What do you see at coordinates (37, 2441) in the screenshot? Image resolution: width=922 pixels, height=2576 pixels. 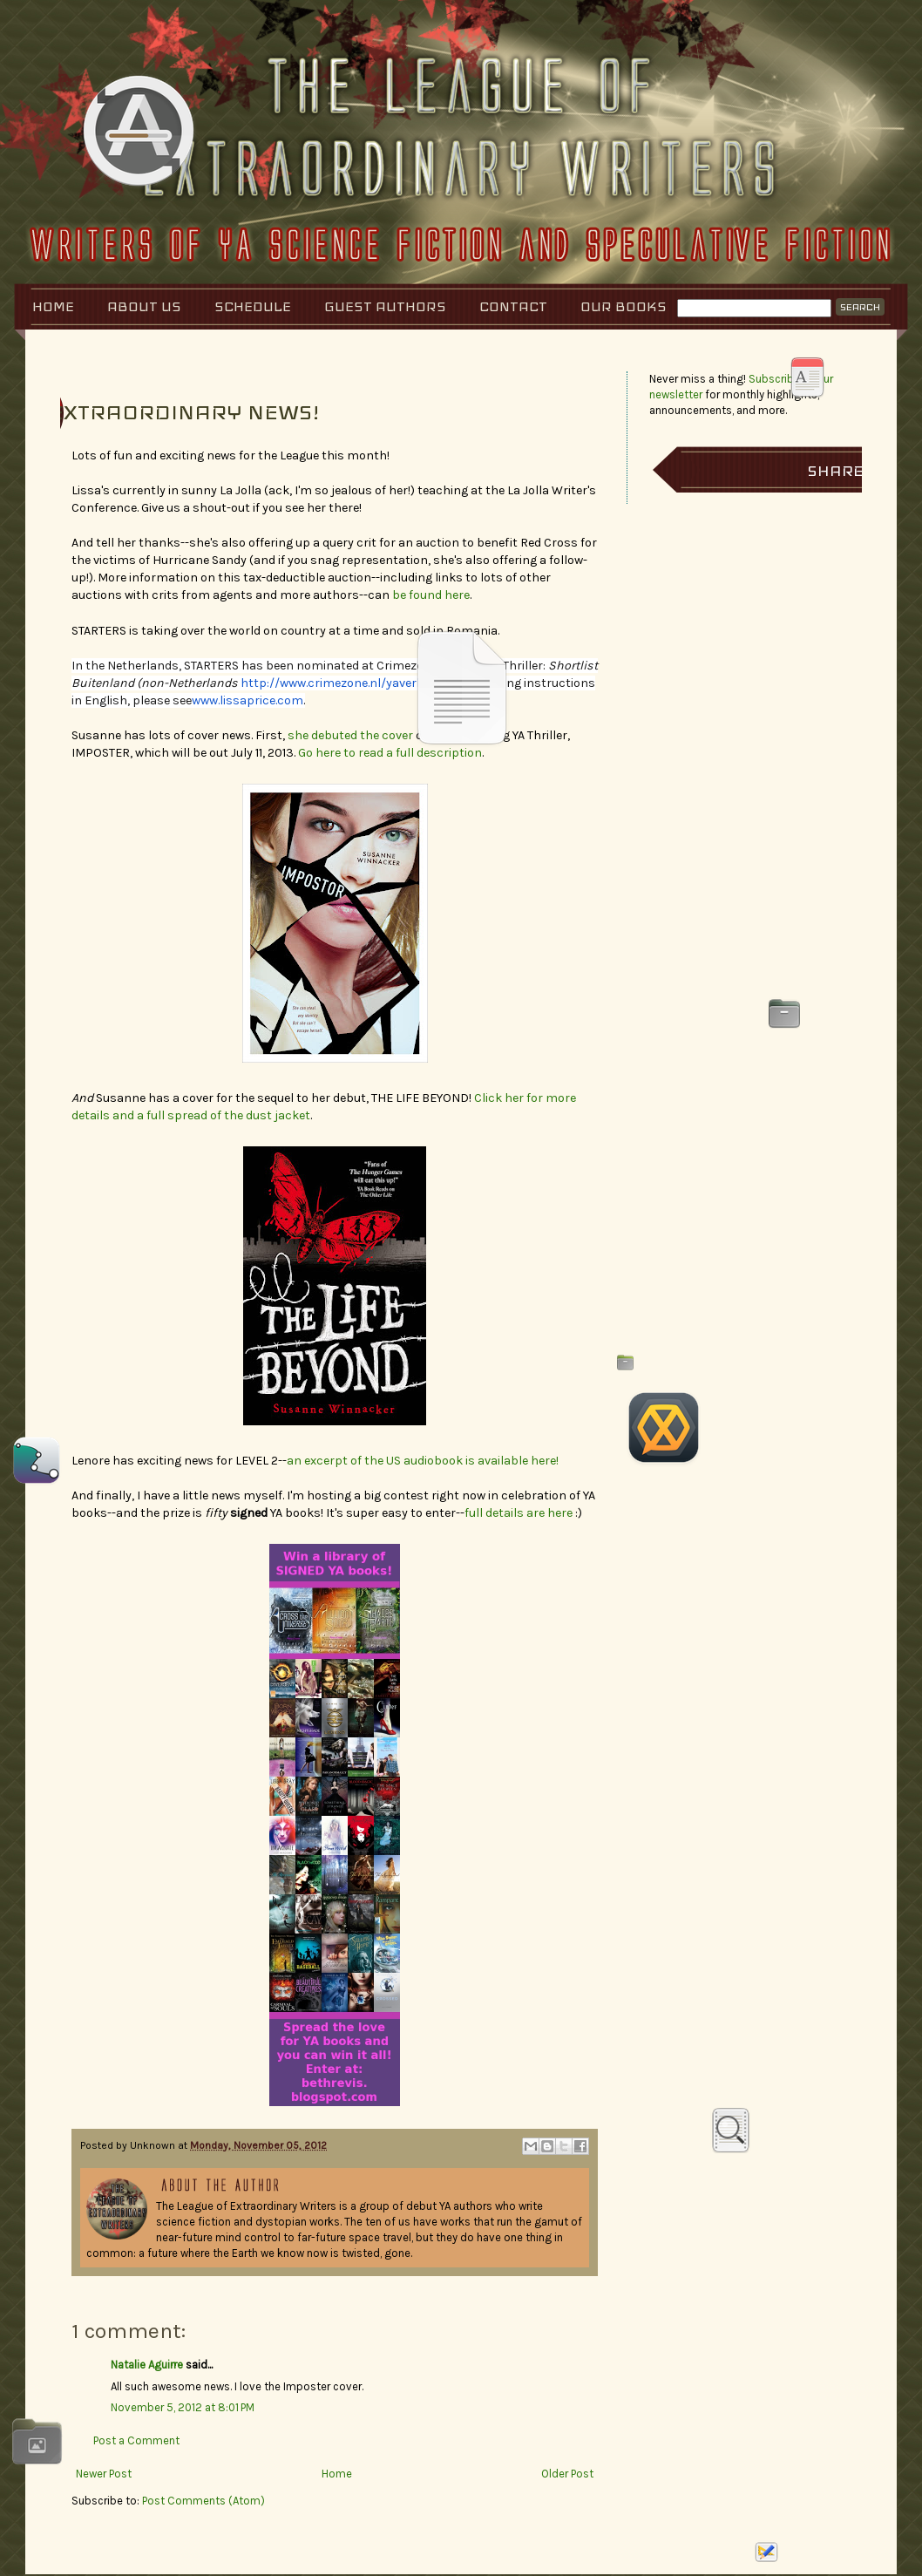 I see `open your pictures folder` at bounding box center [37, 2441].